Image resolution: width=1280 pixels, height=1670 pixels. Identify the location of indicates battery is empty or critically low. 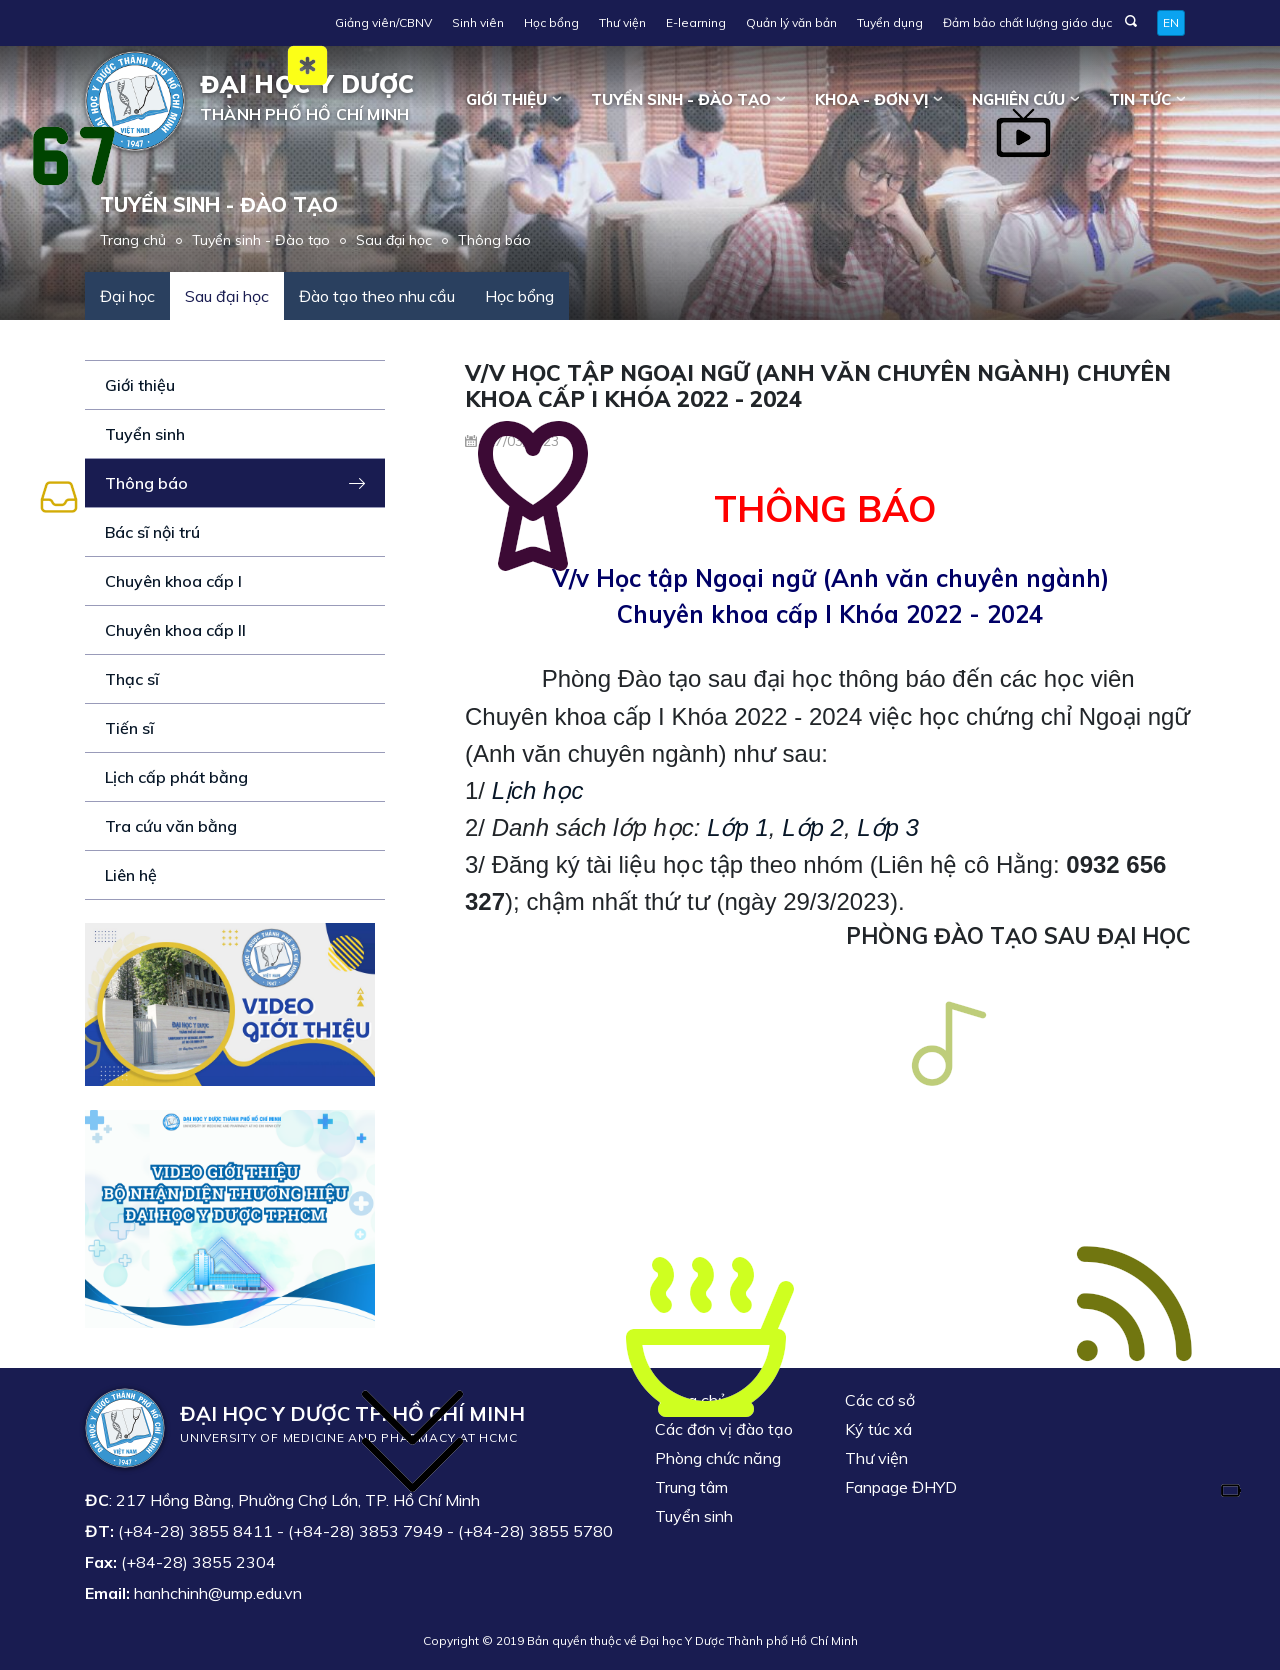
(1230, 1489).